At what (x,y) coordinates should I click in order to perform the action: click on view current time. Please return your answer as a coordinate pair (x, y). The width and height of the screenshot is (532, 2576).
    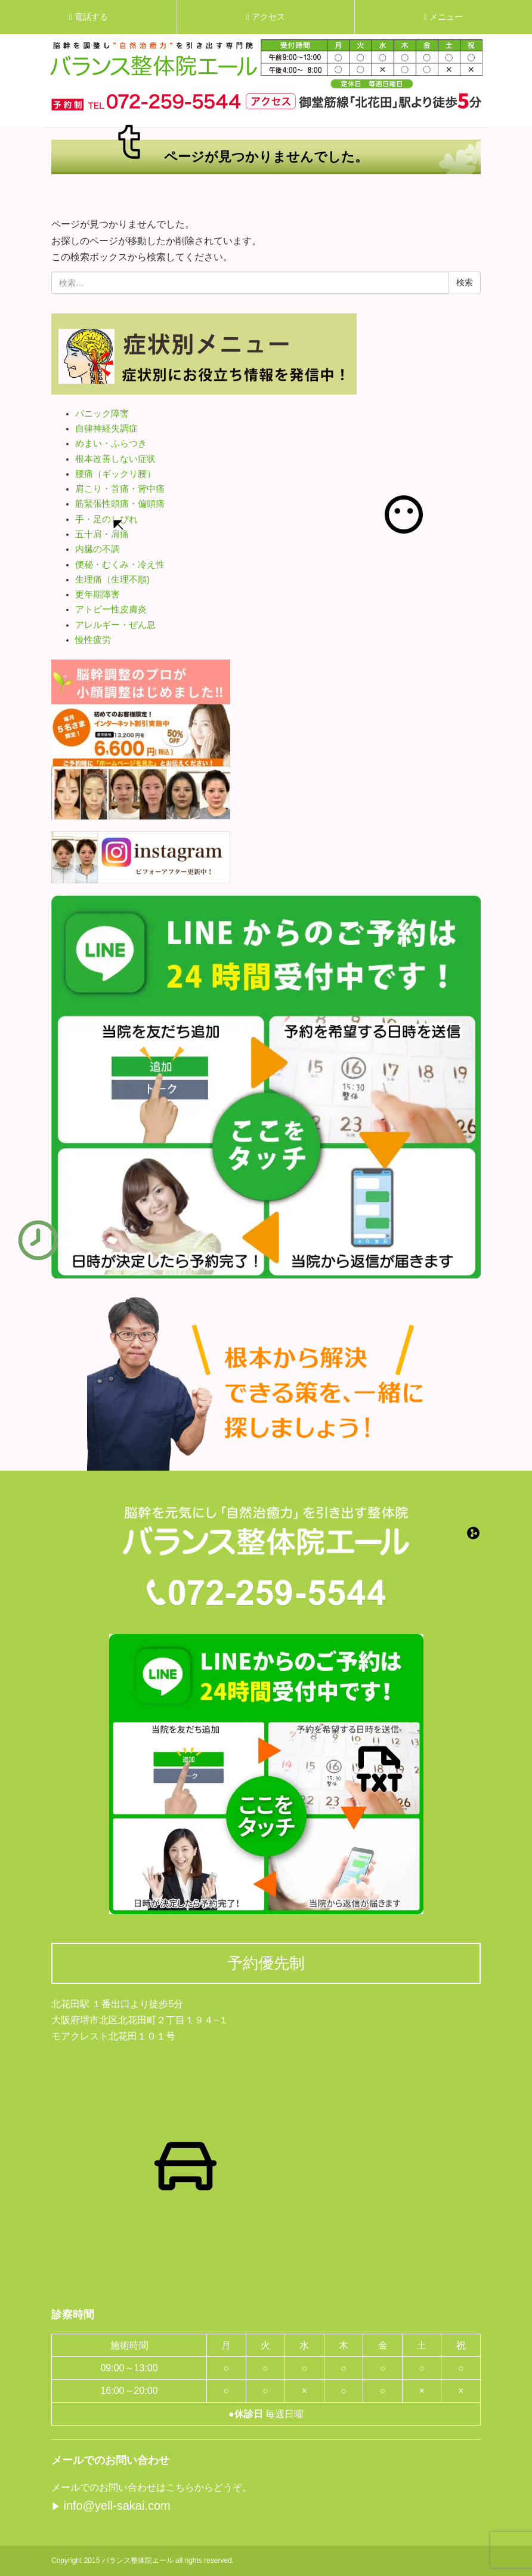
    Looking at the image, I should click on (38, 1240).